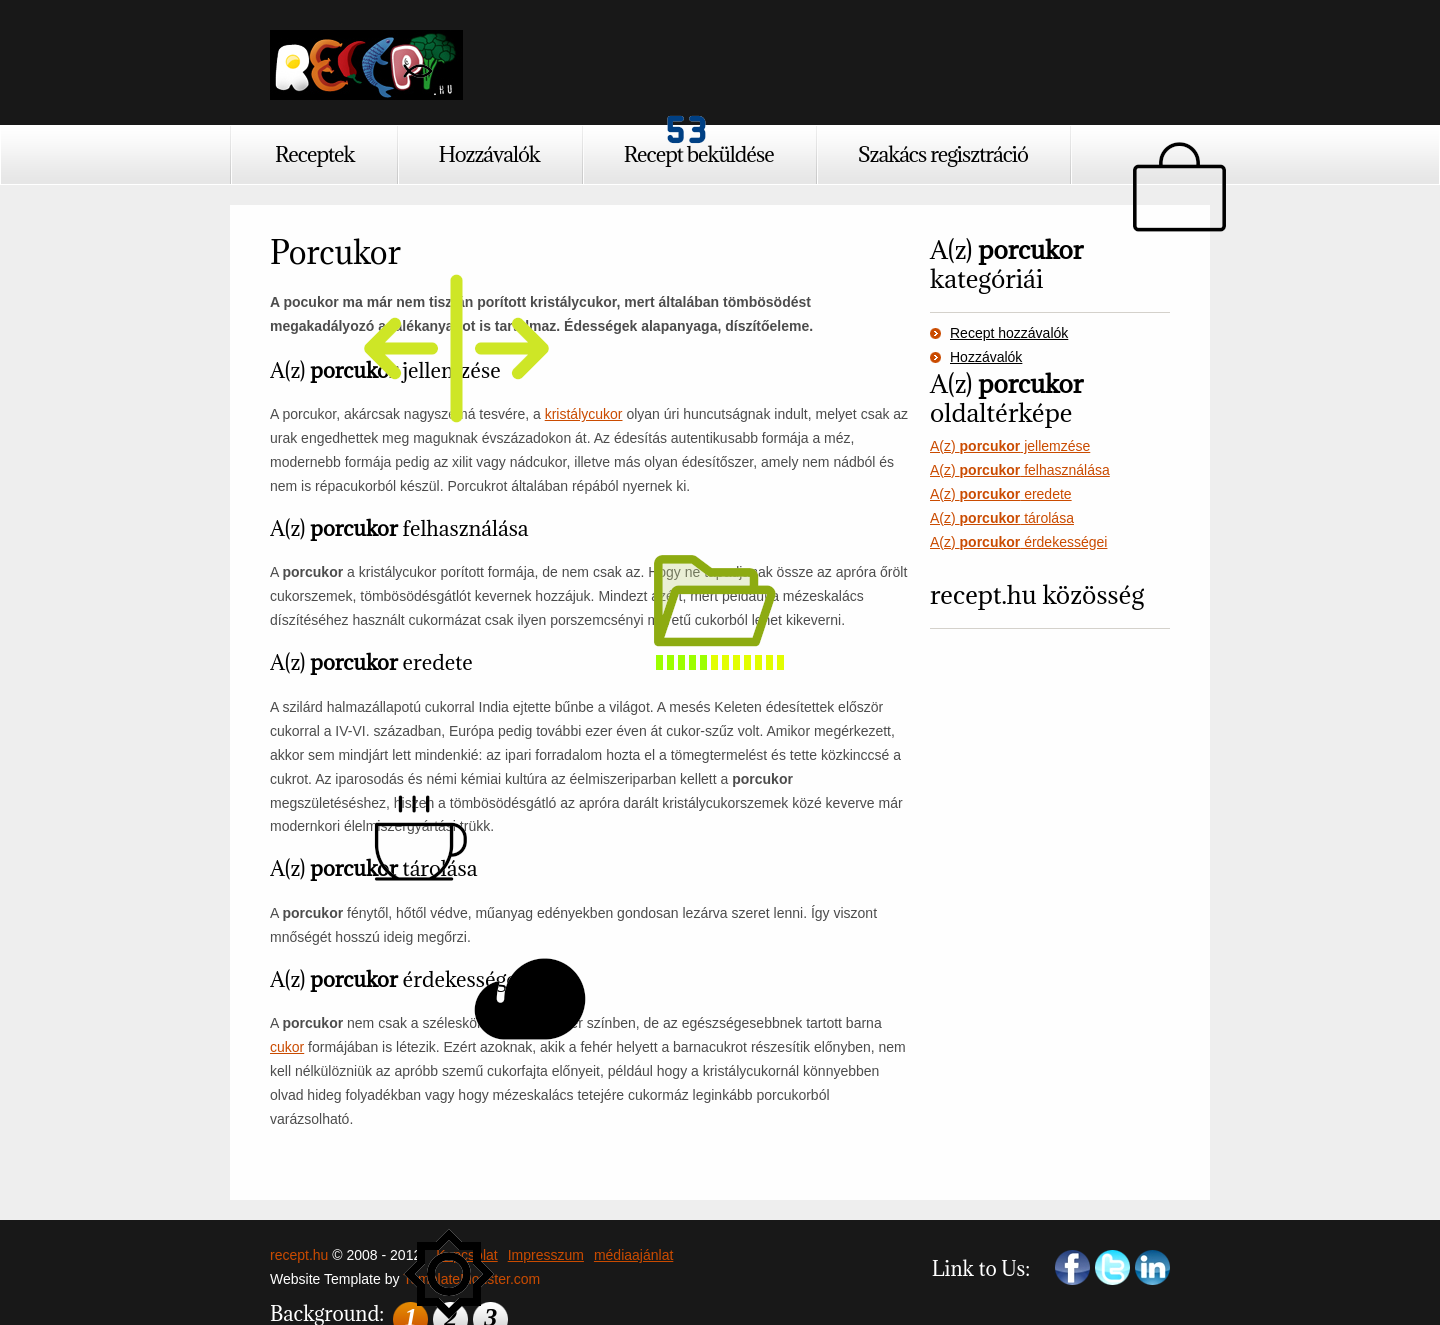 The width and height of the screenshot is (1440, 1325). Describe the element at coordinates (449, 1274) in the screenshot. I see `adjust screen brightness settings` at that location.